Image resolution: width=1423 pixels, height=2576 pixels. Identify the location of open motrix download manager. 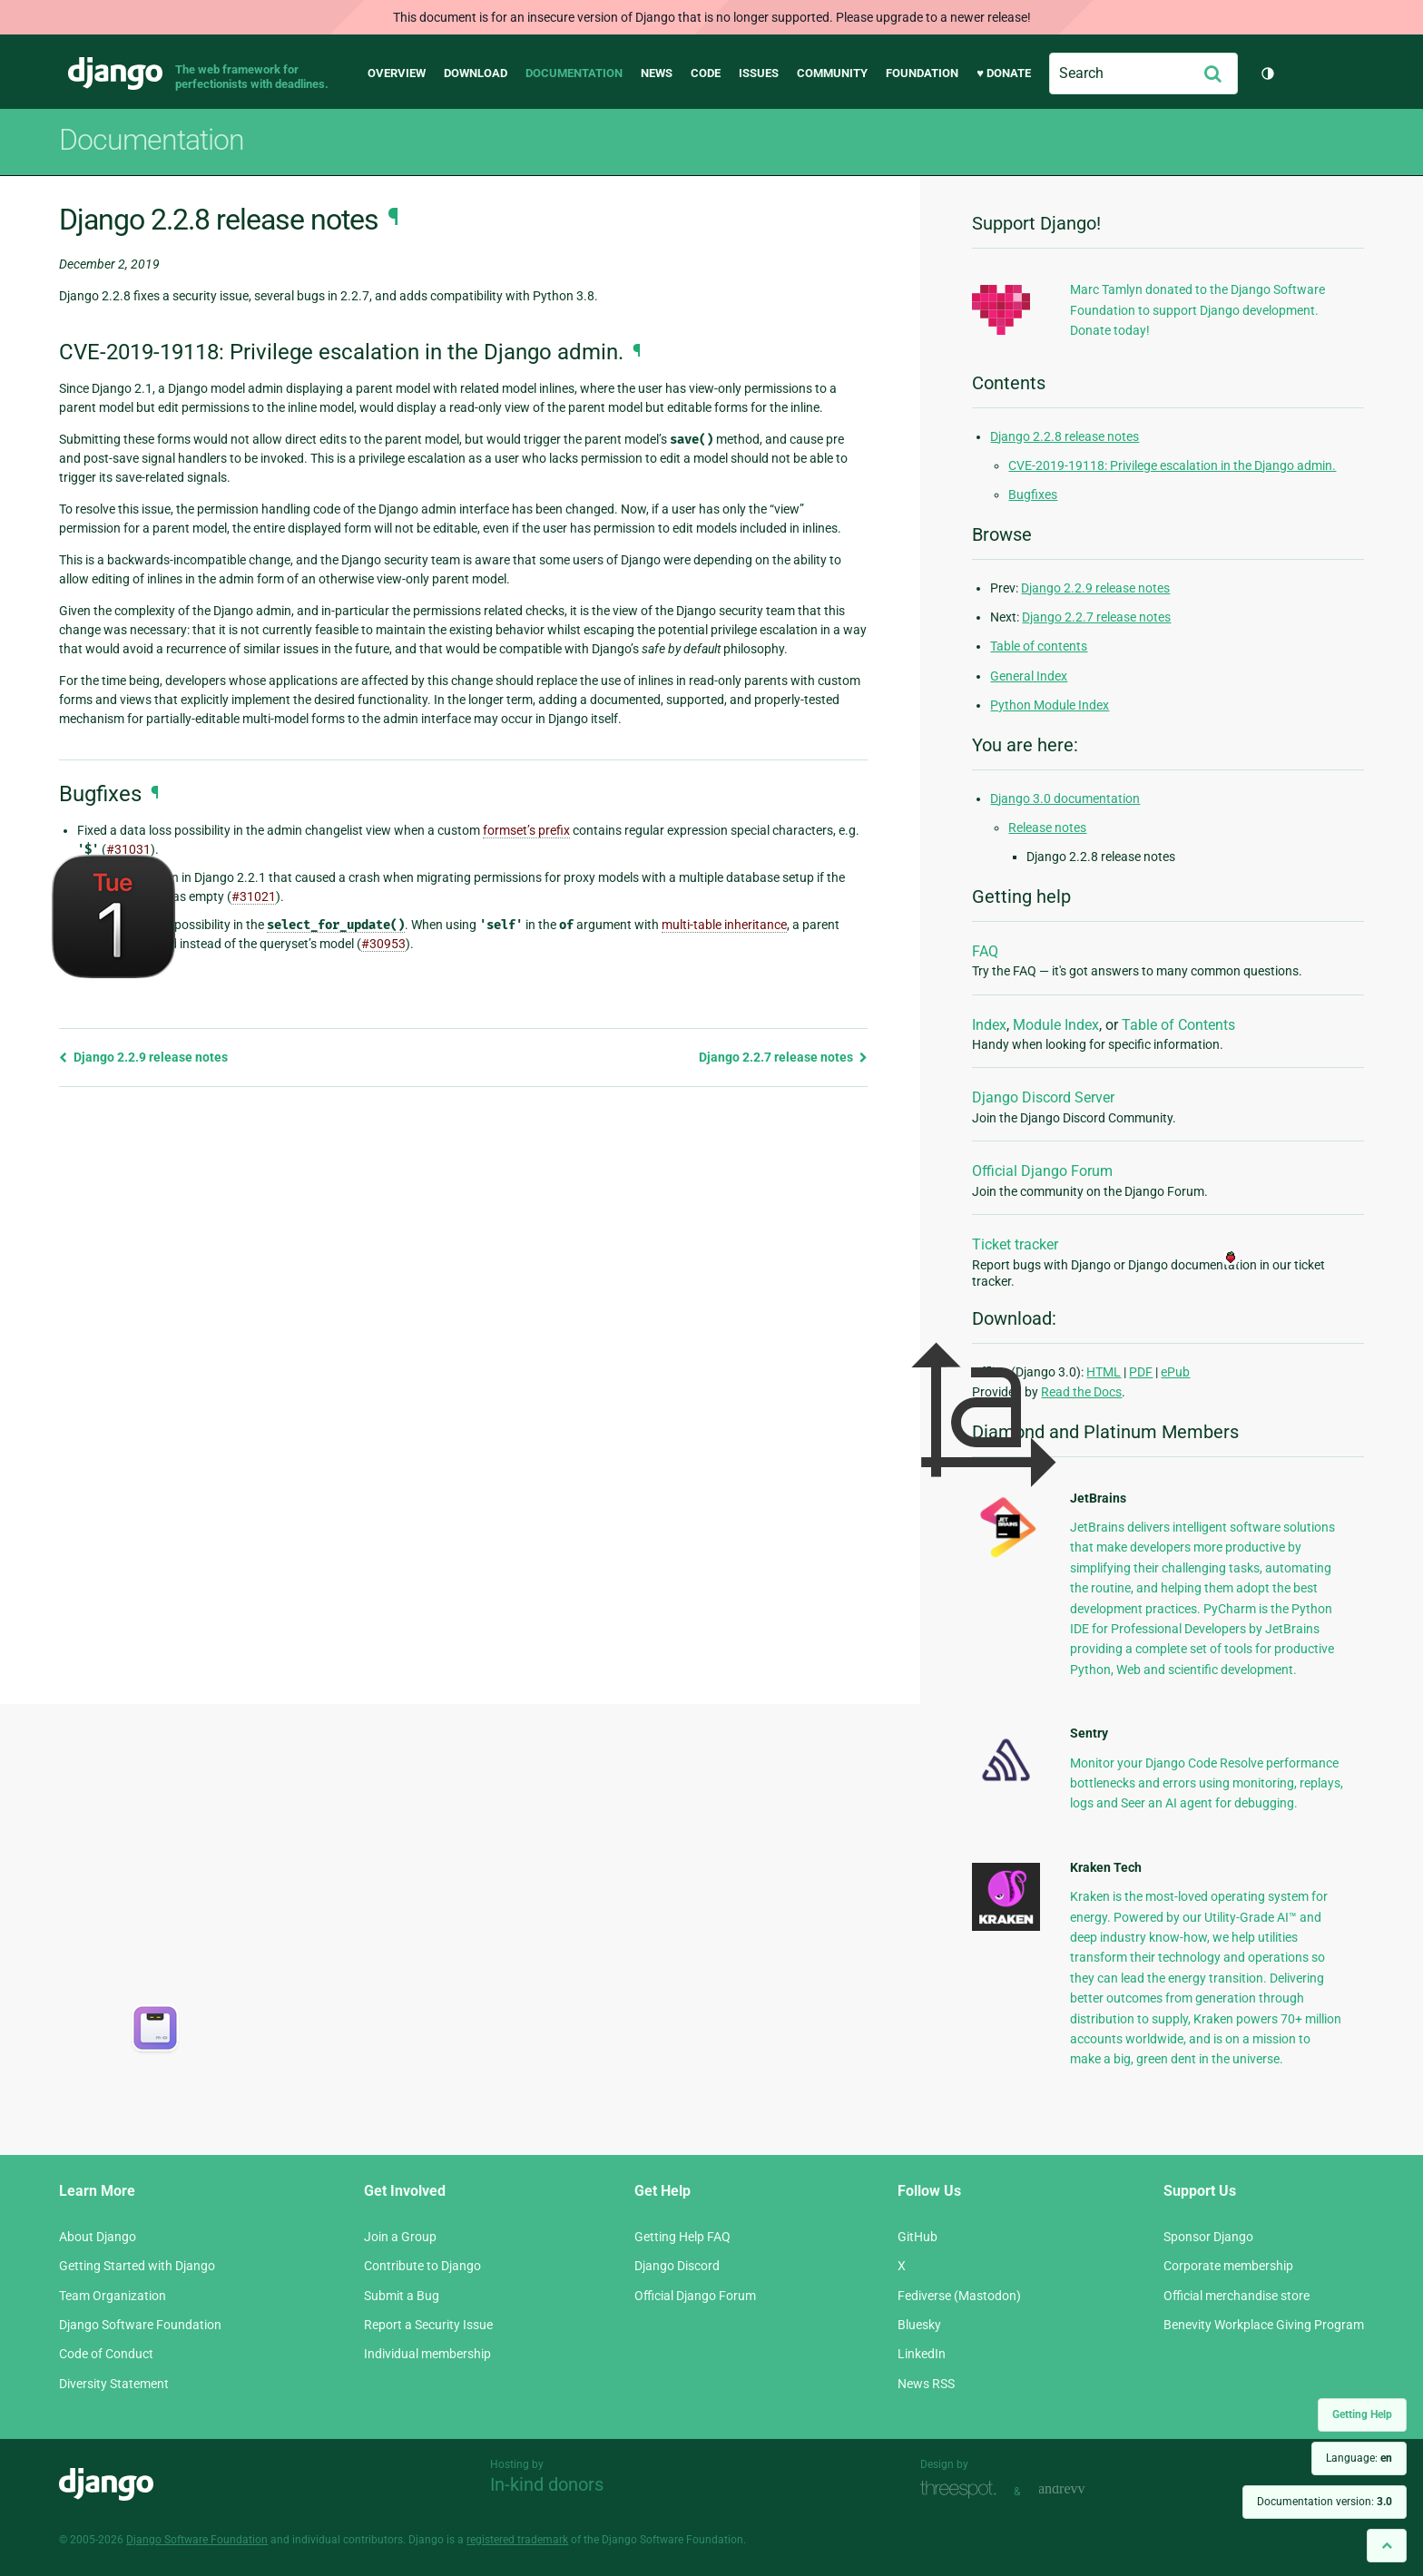
(155, 2028).